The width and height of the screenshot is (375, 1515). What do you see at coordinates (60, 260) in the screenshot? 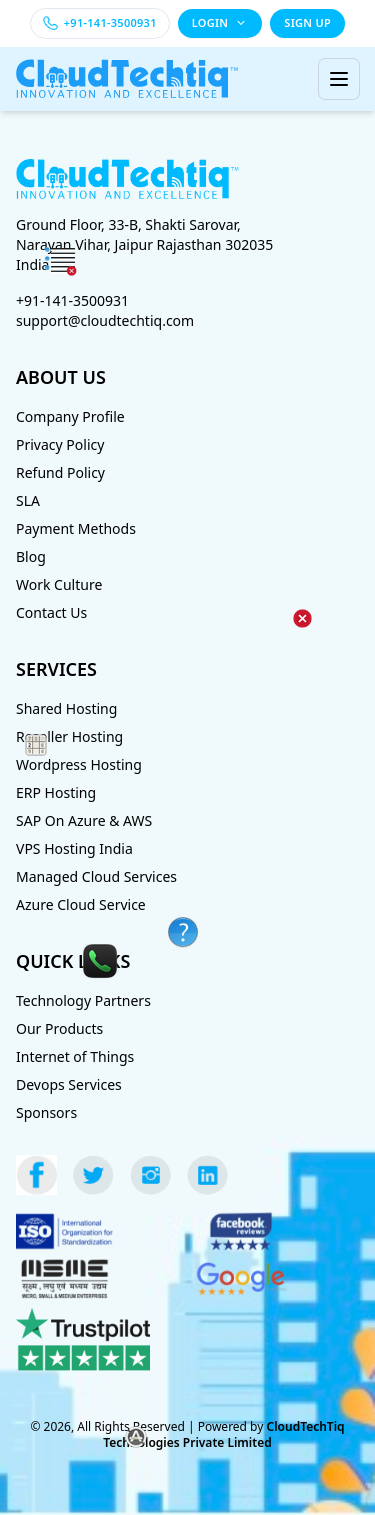
I see `remove an item from the list` at bounding box center [60, 260].